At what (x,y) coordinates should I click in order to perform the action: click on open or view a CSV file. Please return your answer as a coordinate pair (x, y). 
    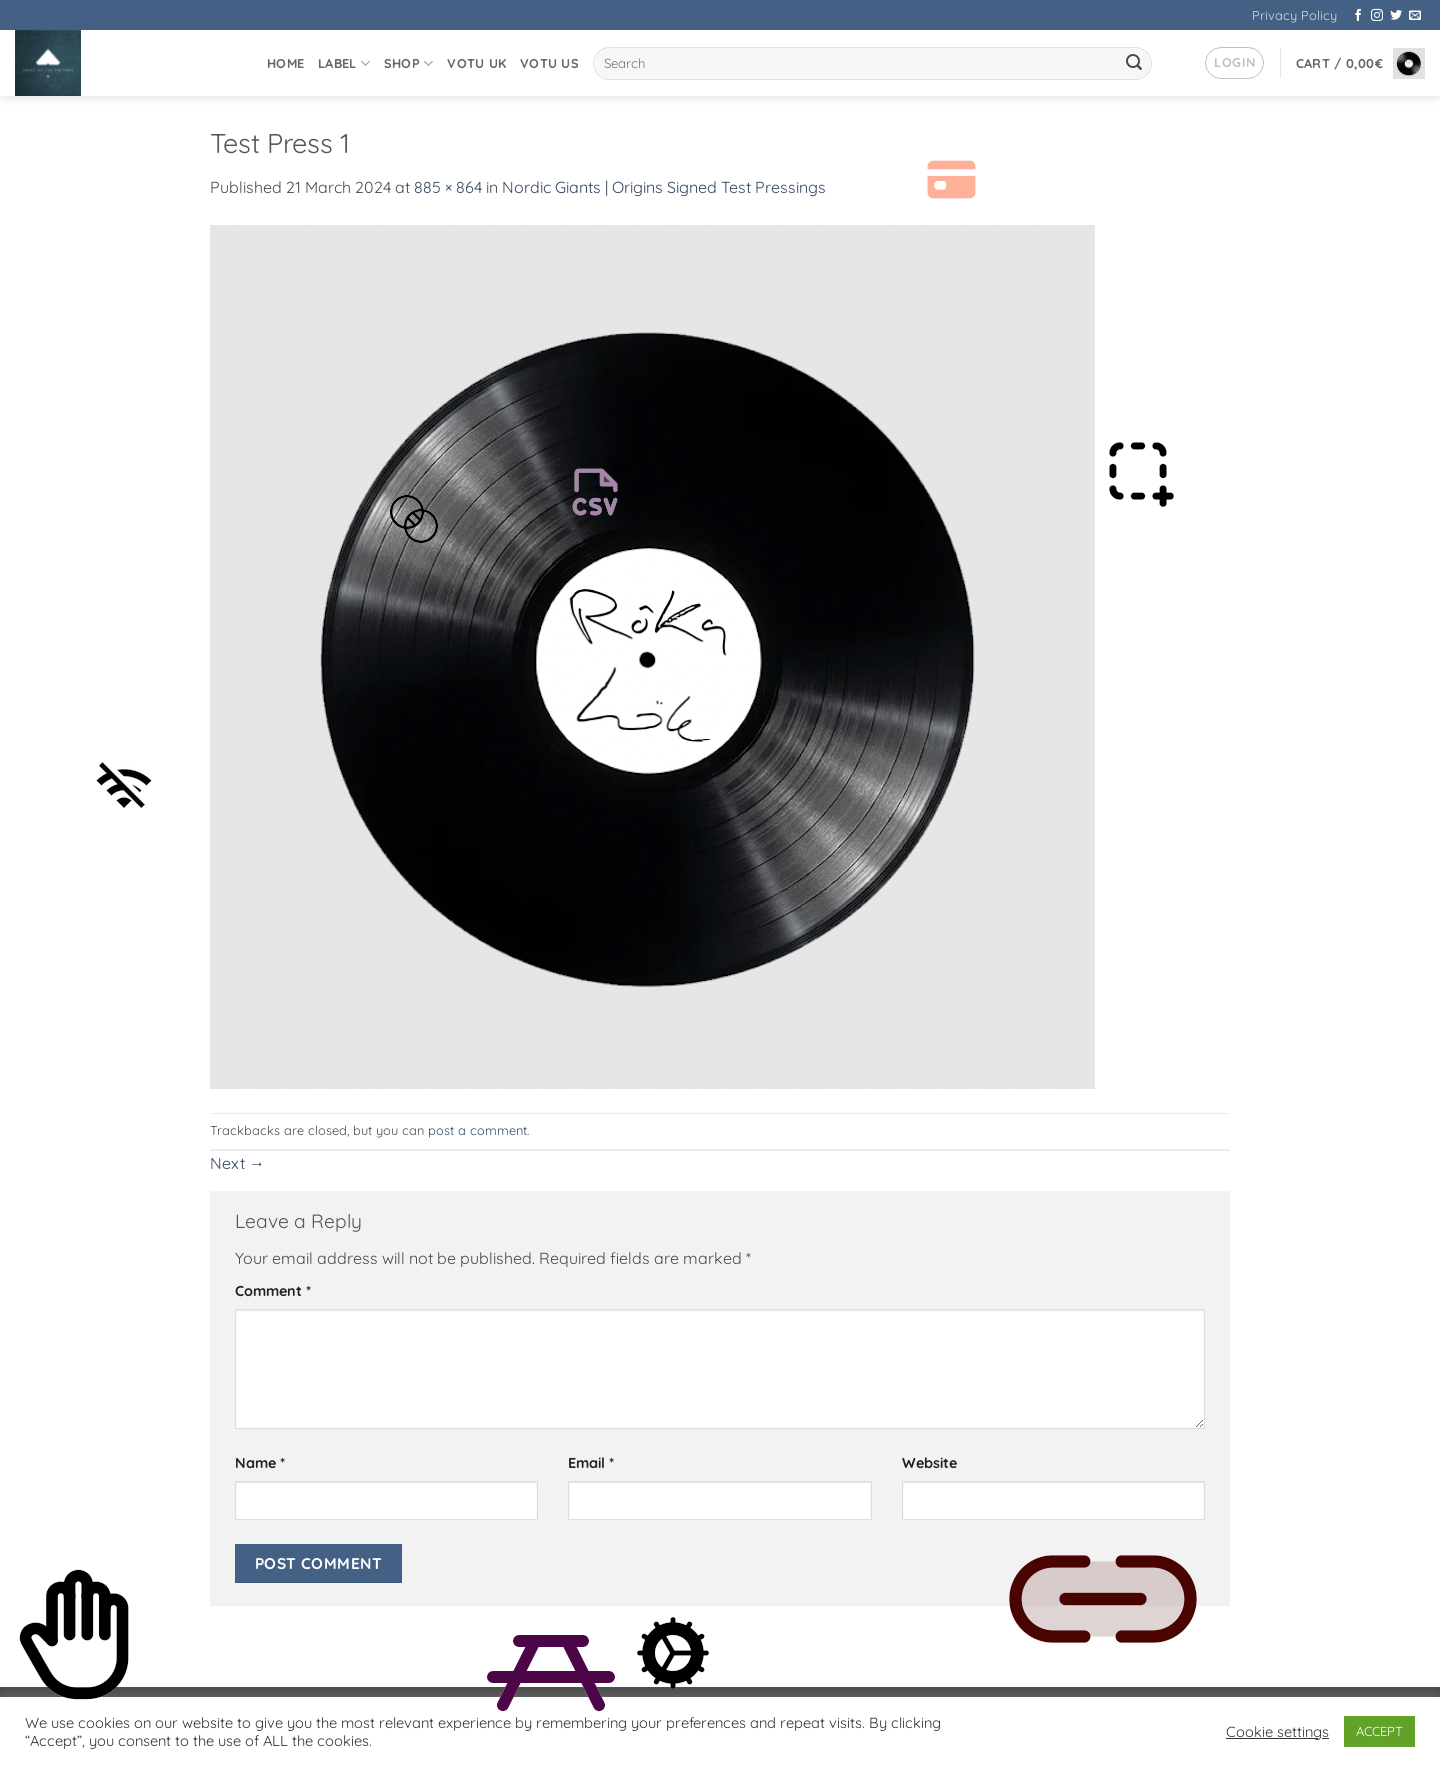
    Looking at the image, I should click on (596, 494).